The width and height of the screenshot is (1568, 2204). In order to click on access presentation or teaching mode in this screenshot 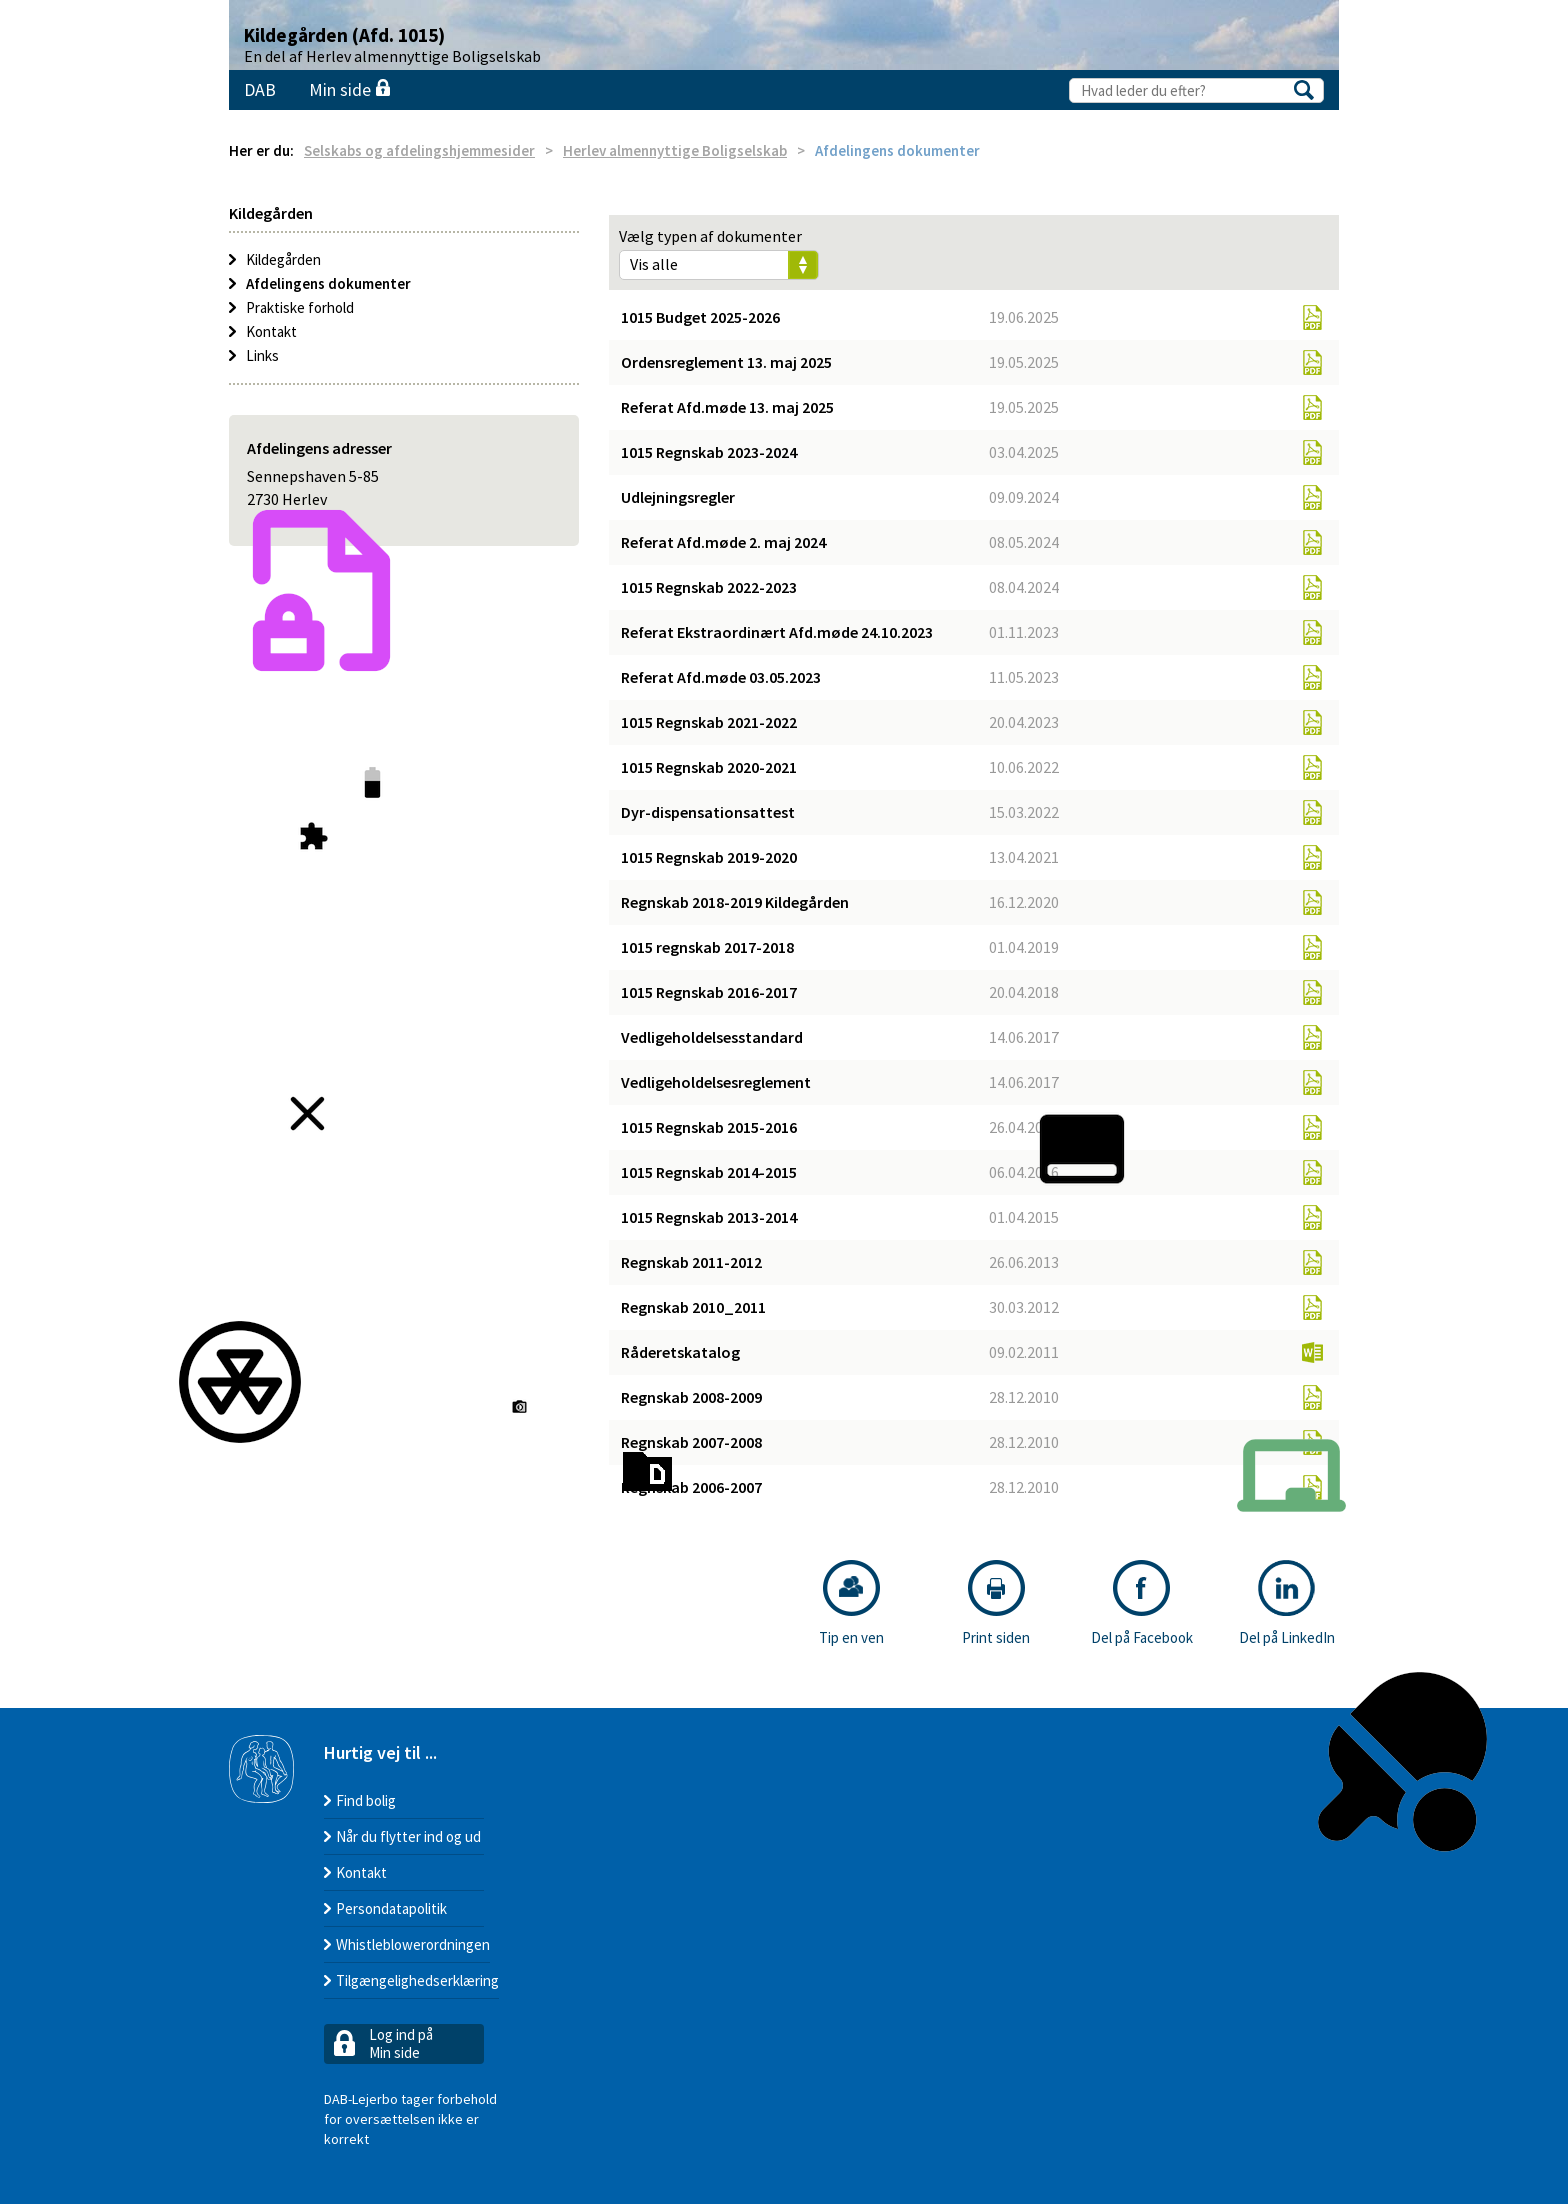, I will do `click(1291, 1475)`.